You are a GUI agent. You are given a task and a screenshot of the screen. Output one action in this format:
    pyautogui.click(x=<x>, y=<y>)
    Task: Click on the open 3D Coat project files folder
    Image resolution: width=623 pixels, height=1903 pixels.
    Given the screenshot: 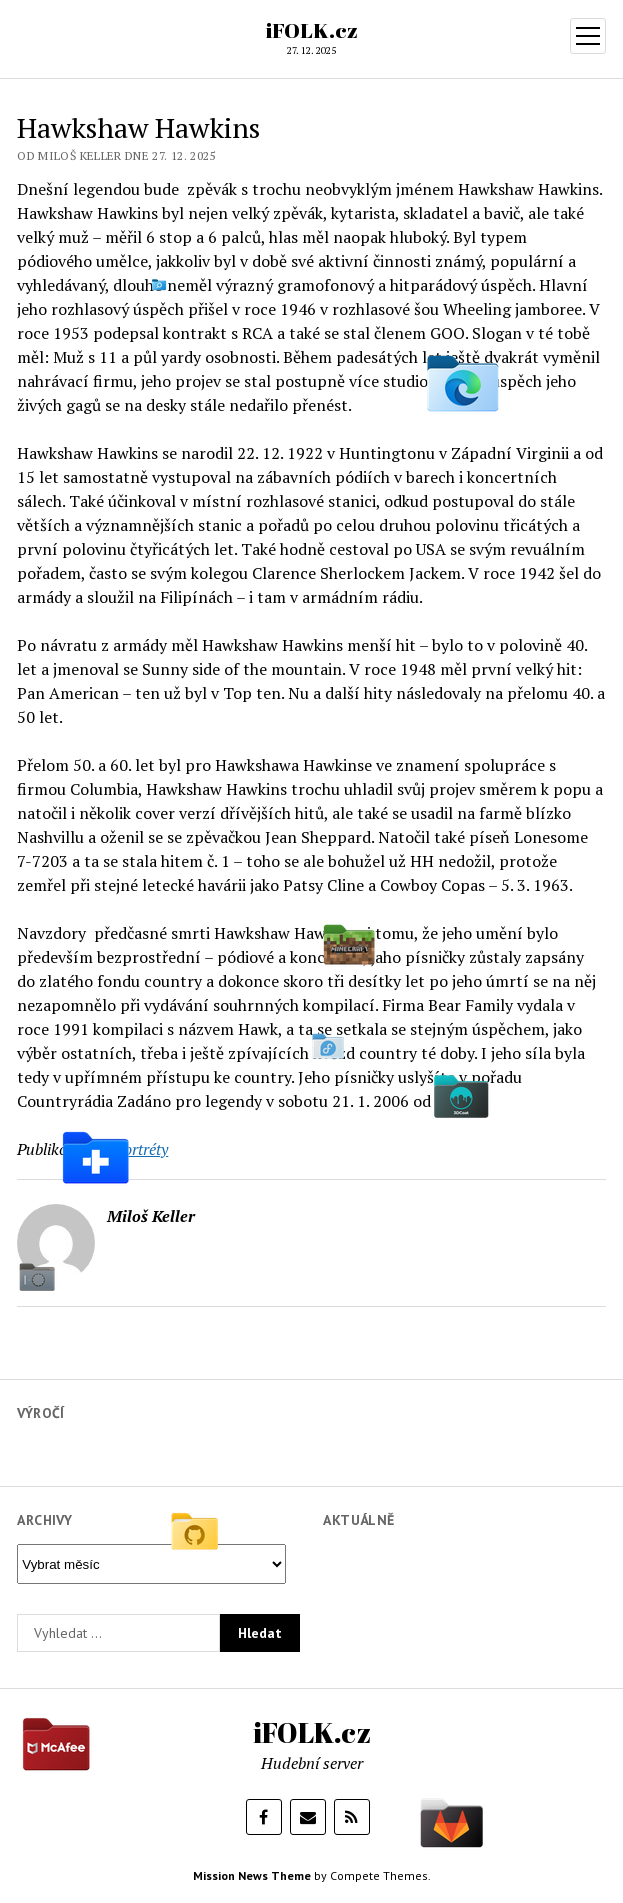 What is the action you would take?
    pyautogui.click(x=461, y=1098)
    